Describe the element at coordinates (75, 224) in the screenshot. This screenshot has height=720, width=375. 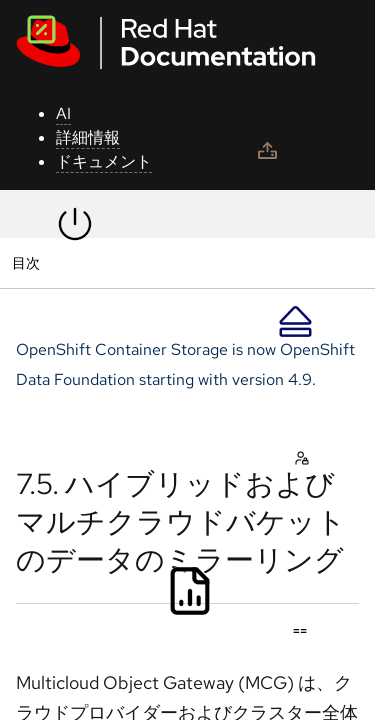
I see `turn off or shut down the device` at that location.